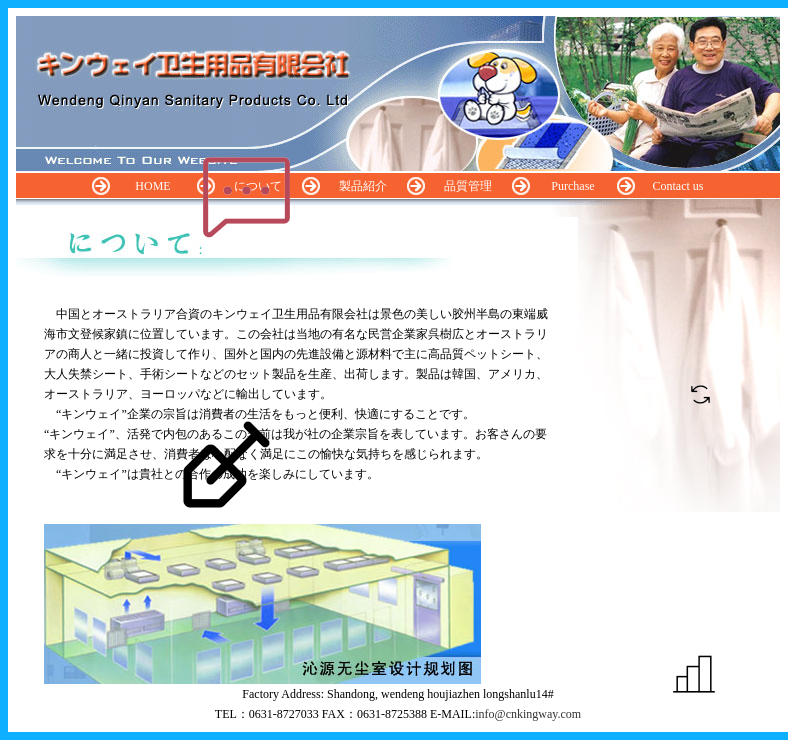 Image resolution: width=788 pixels, height=740 pixels. I want to click on open chat or messaging, so click(246, 190).